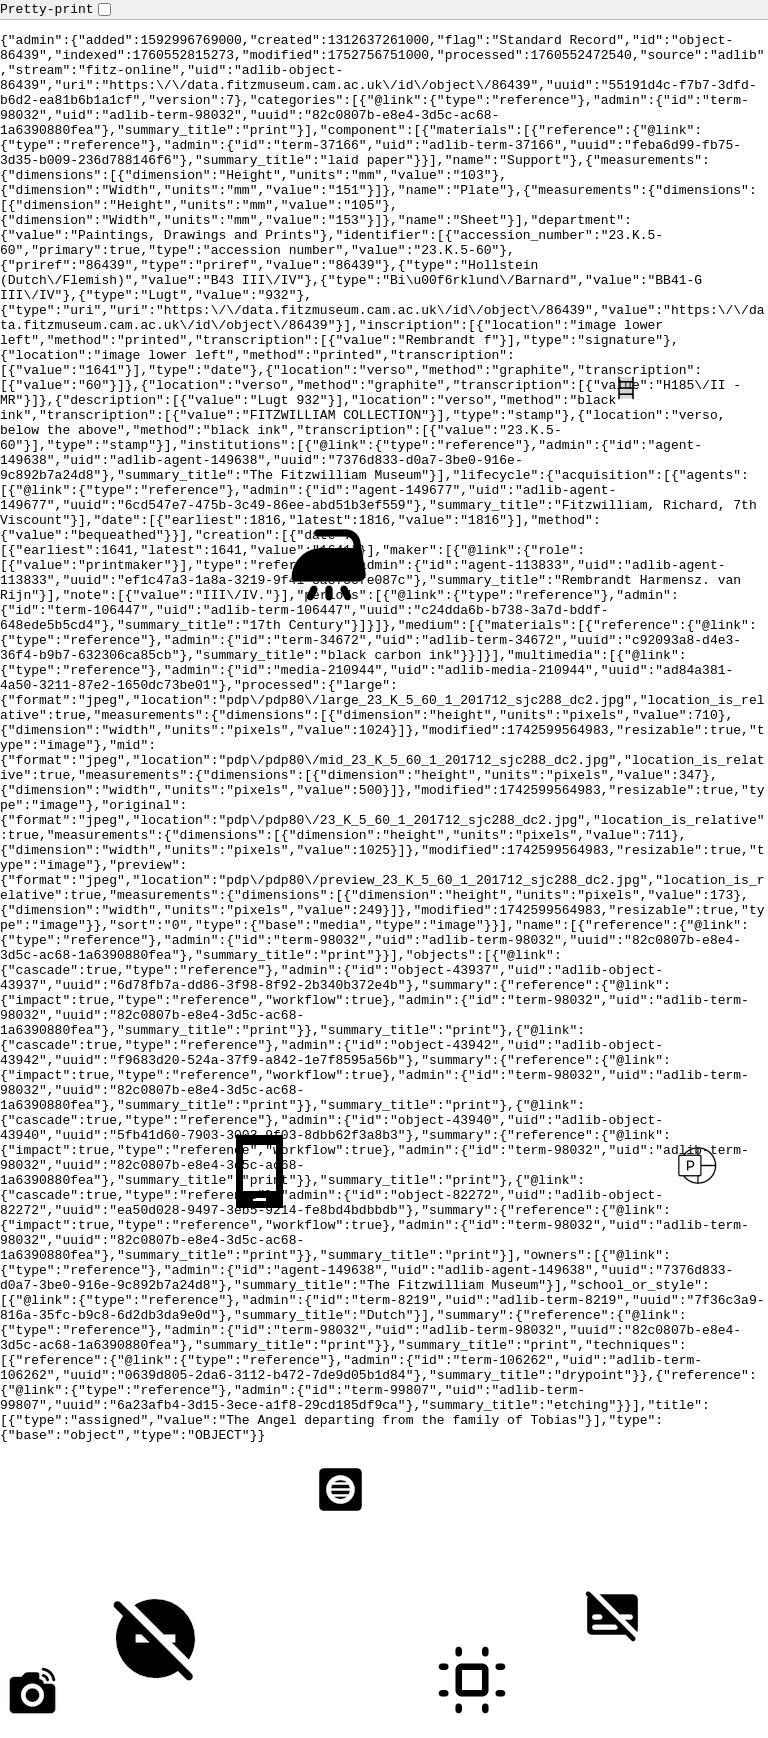 This screenshot has width=768, height=1738. I want to click on disable do not disturb mode, so click(155, 1638).